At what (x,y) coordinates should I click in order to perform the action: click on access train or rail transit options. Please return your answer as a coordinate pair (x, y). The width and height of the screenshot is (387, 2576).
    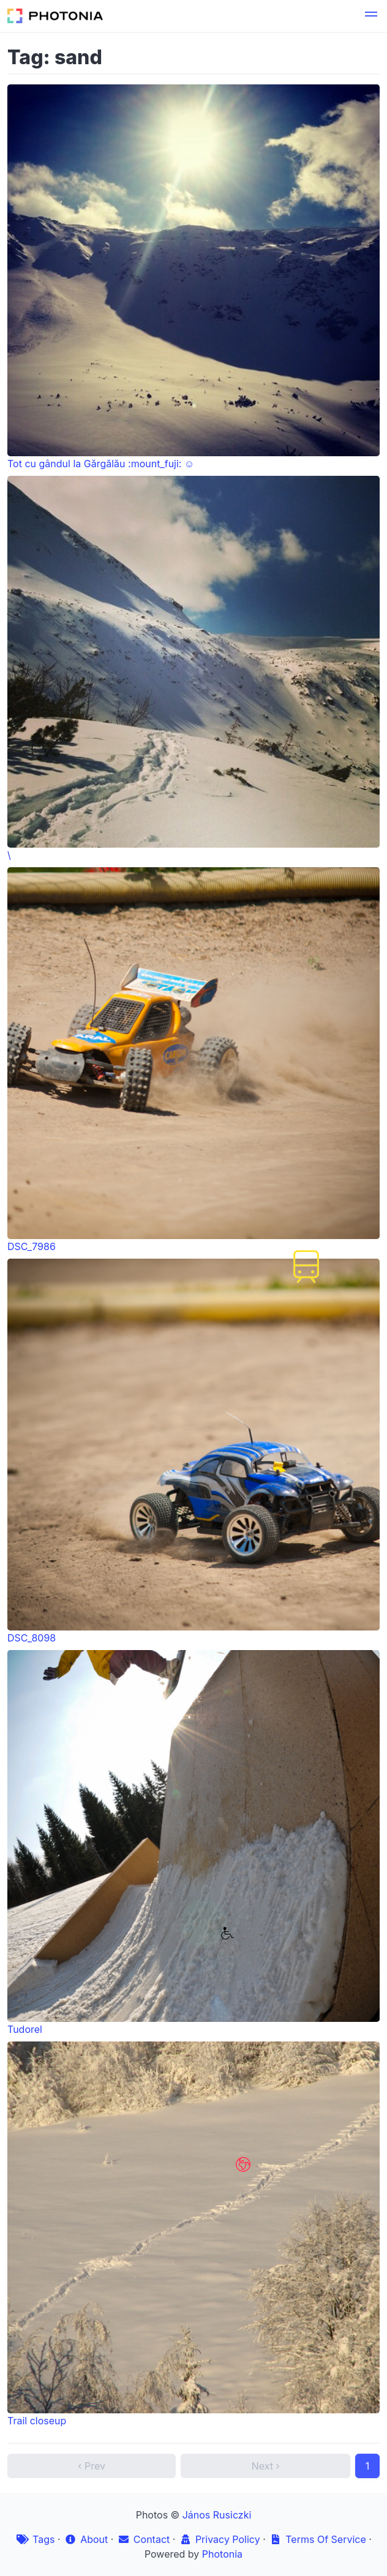
    Looking at the image, I should click on (306, 1265).